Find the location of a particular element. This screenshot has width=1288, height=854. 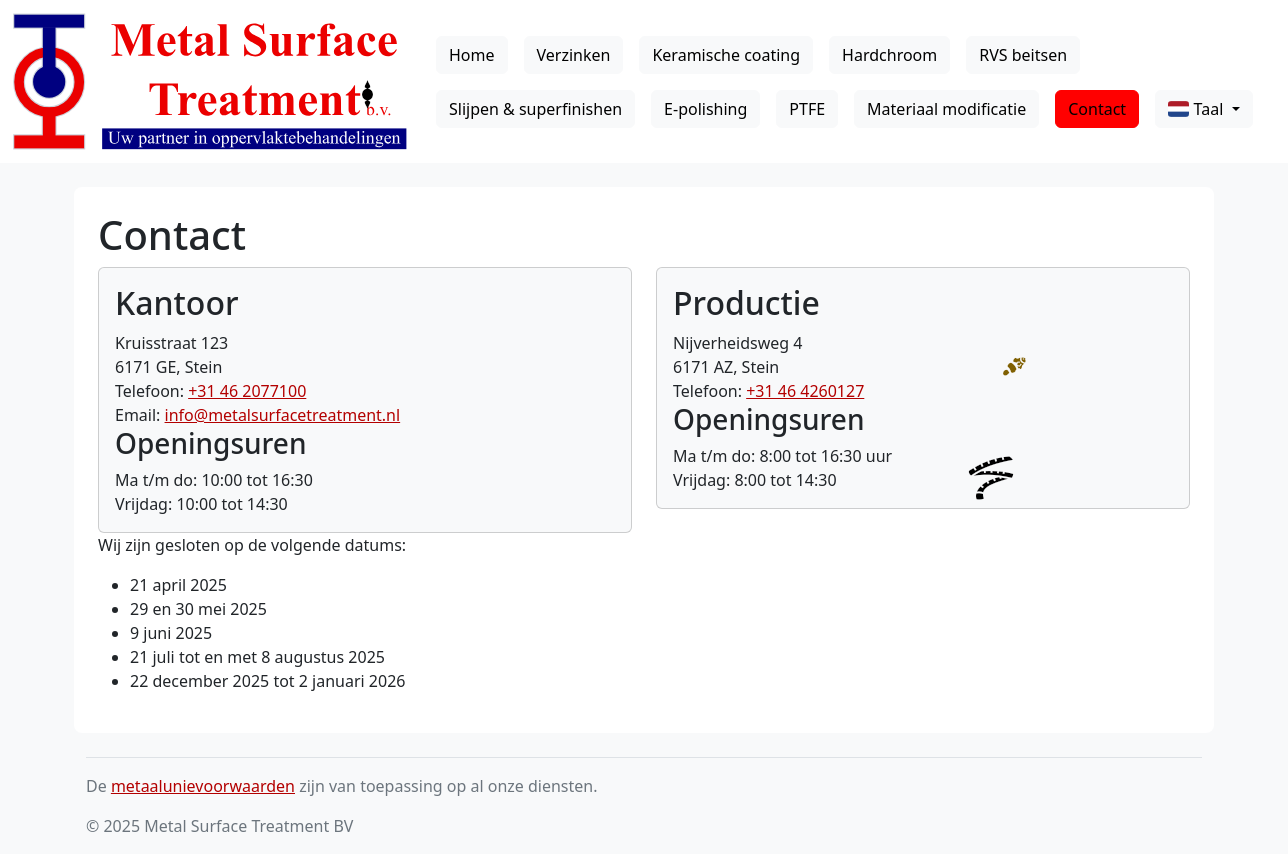

access measurement or dimension tools is located at coordinates (991, 478).